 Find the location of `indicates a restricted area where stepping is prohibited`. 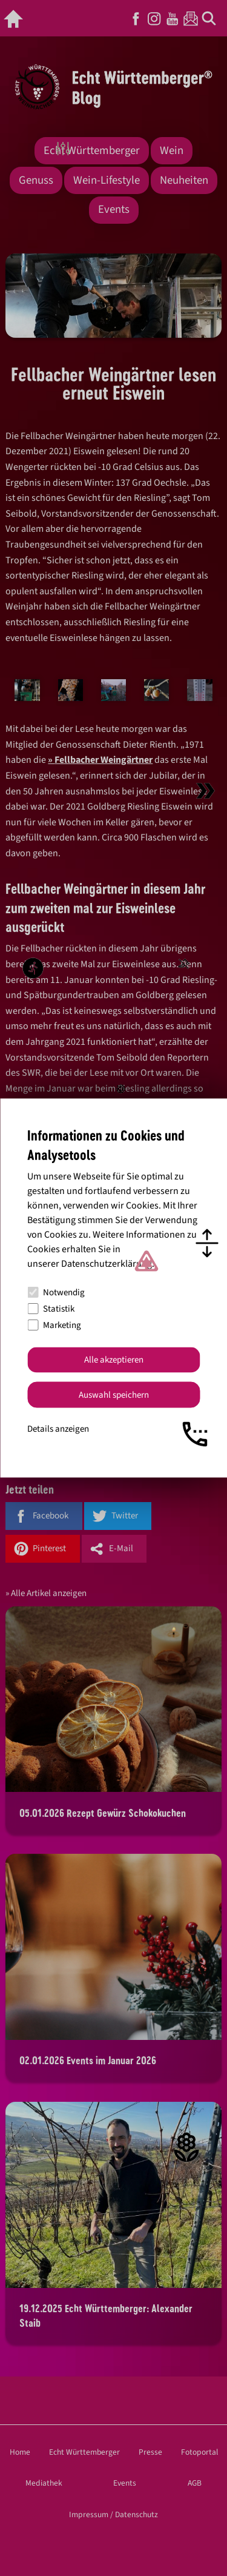

indicates a restricted area where stepping is prohibited is located at coordinates (184, 964).